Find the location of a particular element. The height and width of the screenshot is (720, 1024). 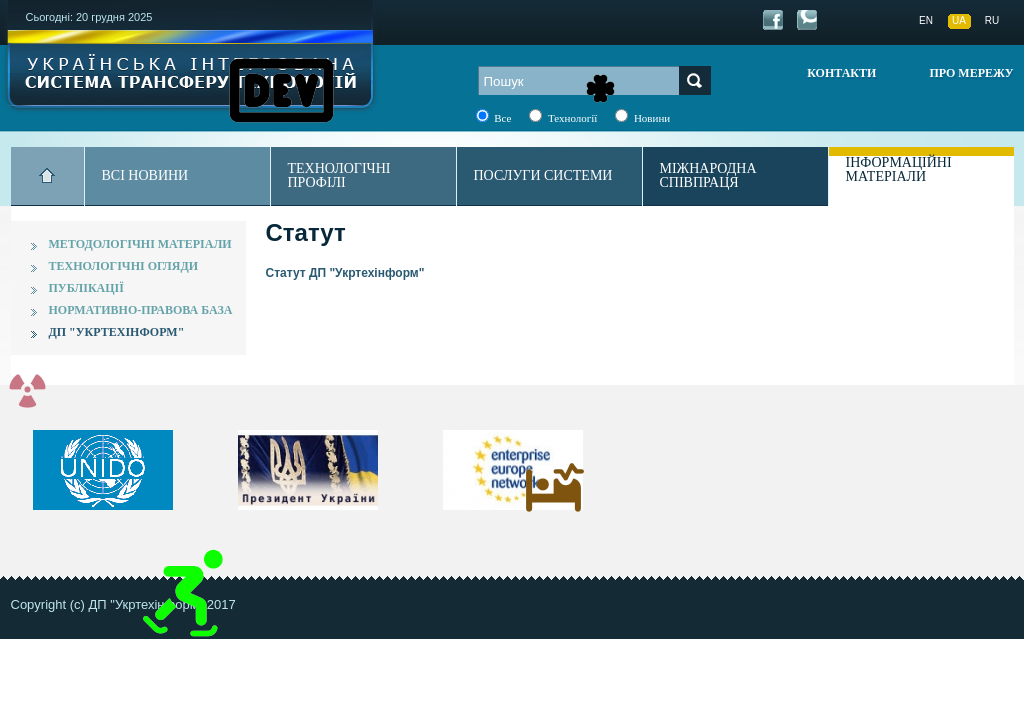

view patient procedures or medical records is located at coordinates (553, 490).